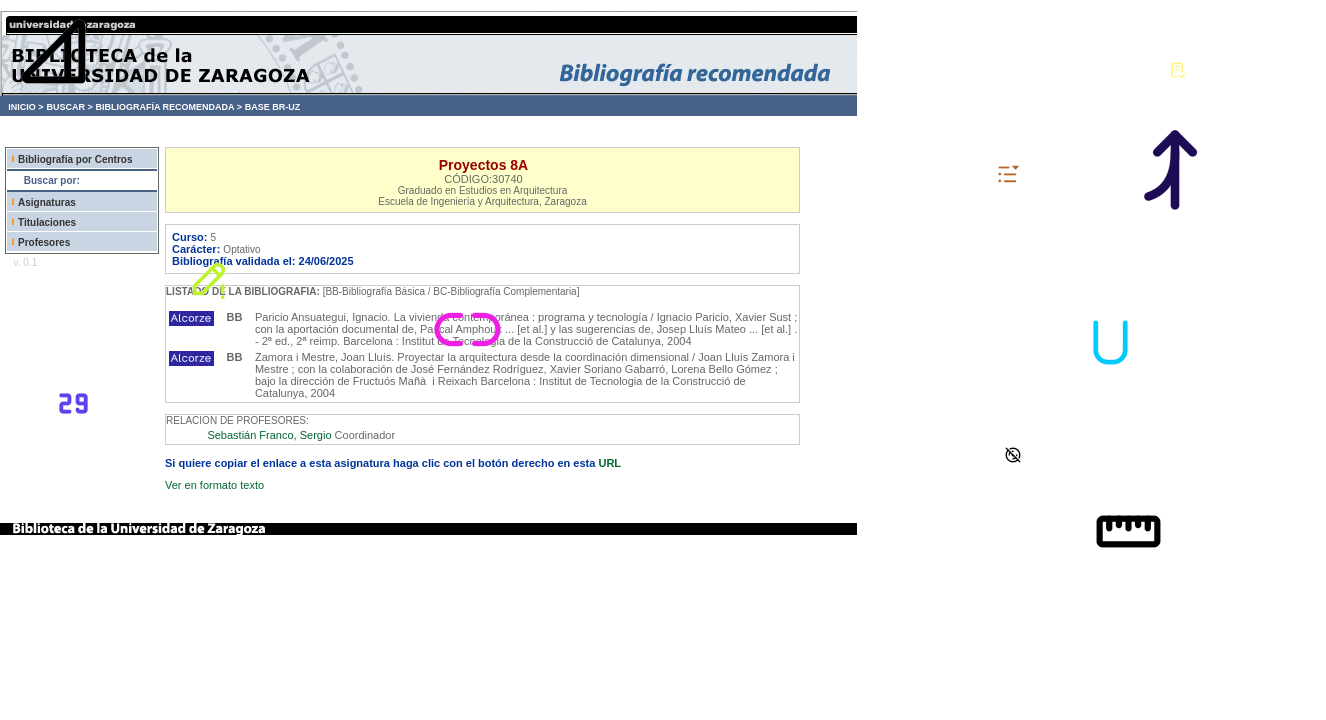  I want to click on view your task checklist, so click(1178, 70).